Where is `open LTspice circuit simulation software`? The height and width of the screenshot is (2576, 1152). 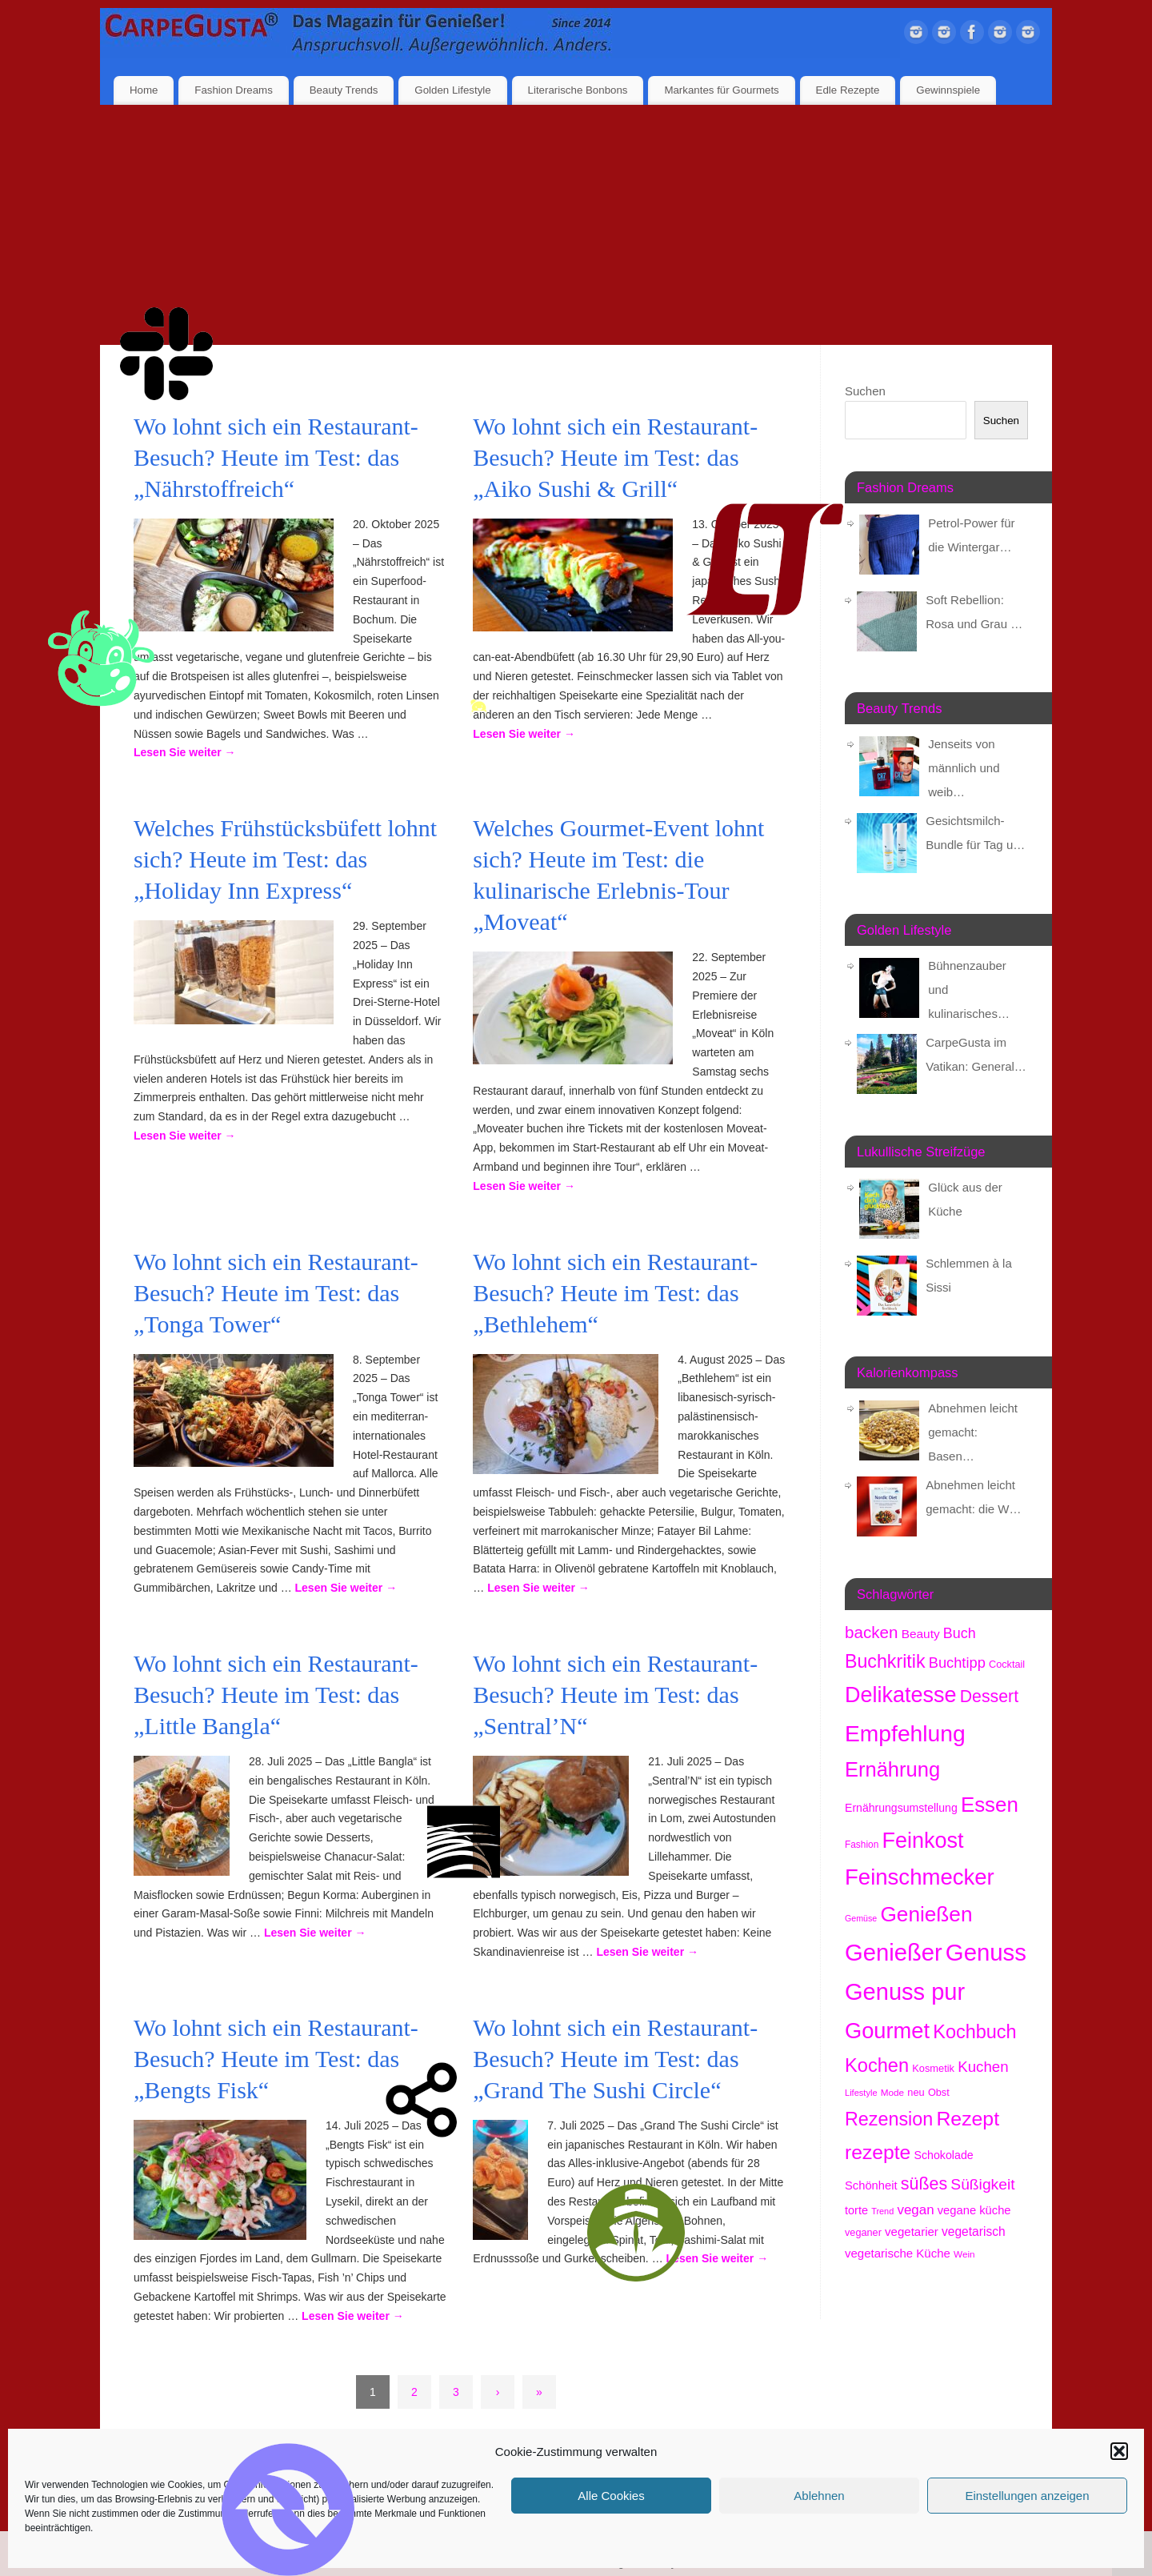
open LTspice circuit simulation software is located at coordinates (765, 559).